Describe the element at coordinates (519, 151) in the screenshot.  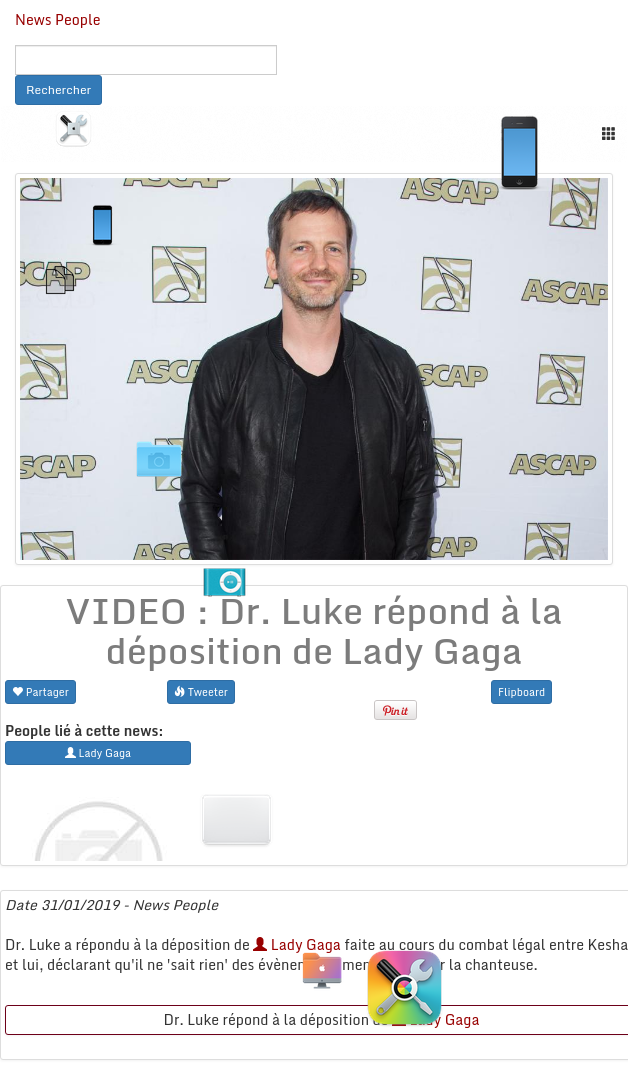
I see `indicates a connected iPhone device` at that location.